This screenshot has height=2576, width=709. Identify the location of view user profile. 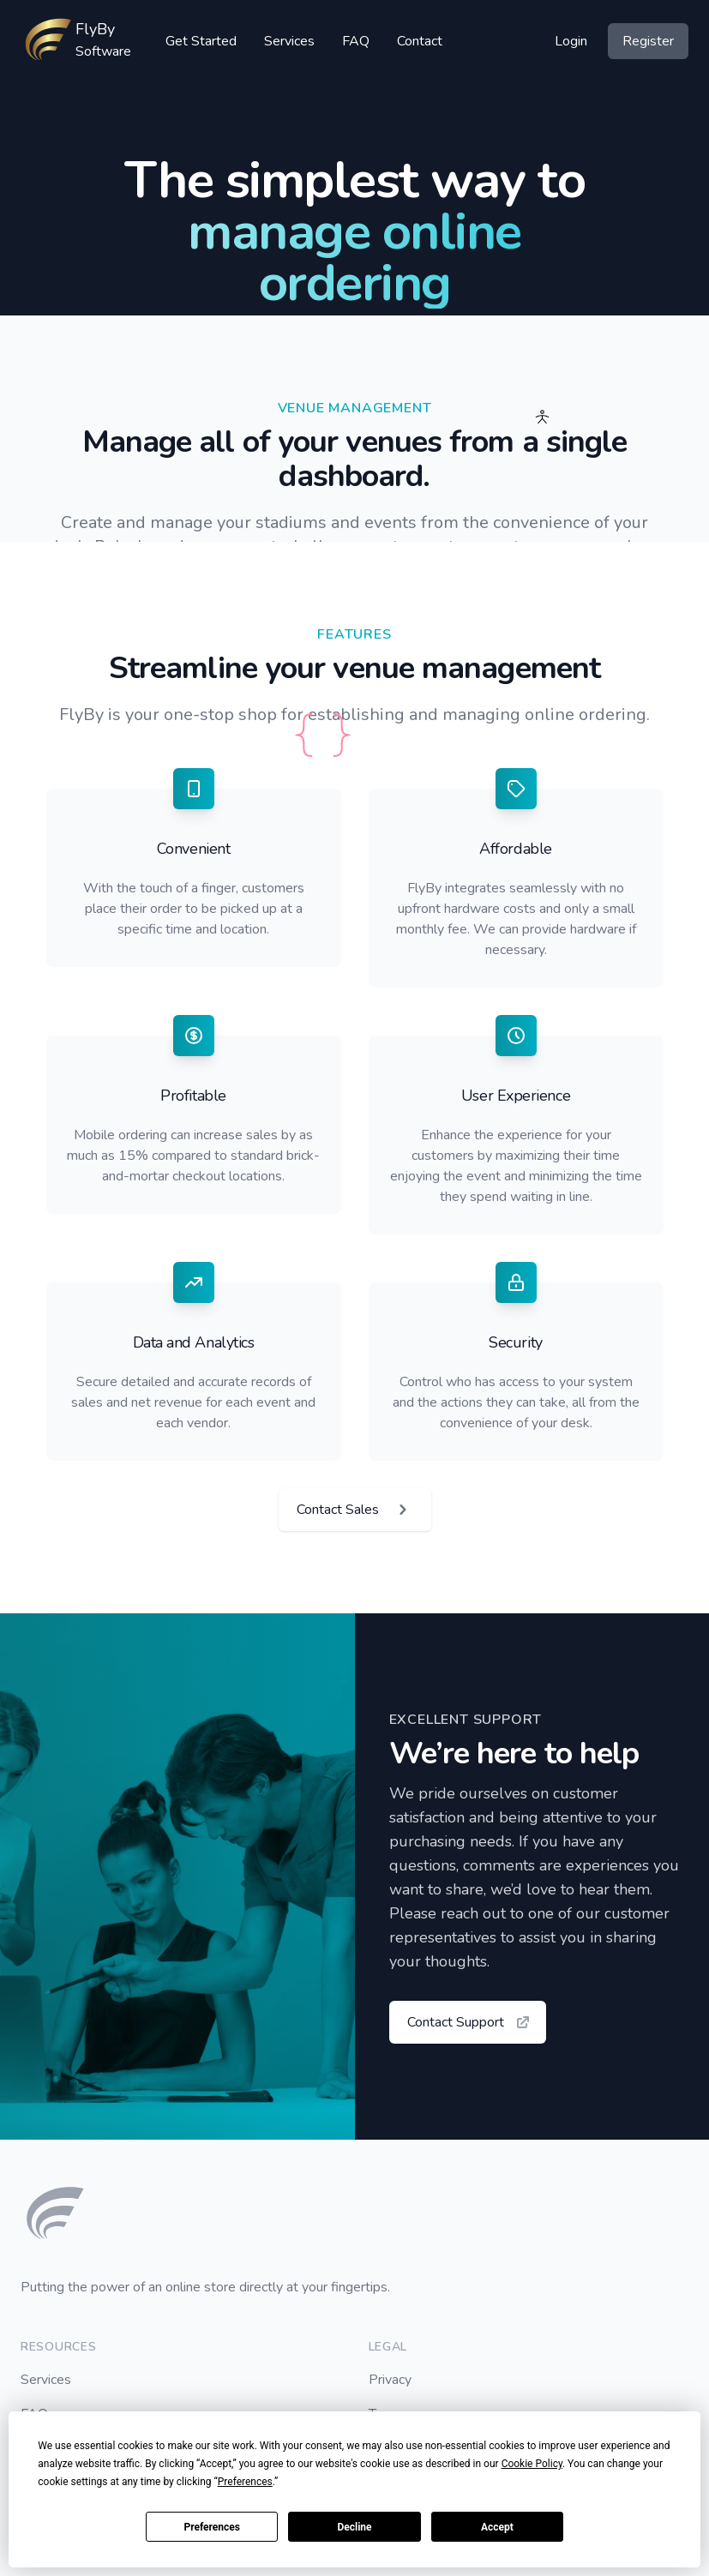
(542, 417).